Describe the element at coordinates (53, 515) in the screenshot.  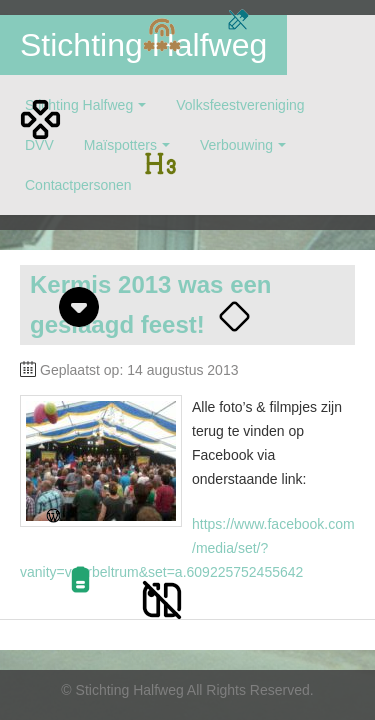
I see `link to wordpress site or blog` at that location.